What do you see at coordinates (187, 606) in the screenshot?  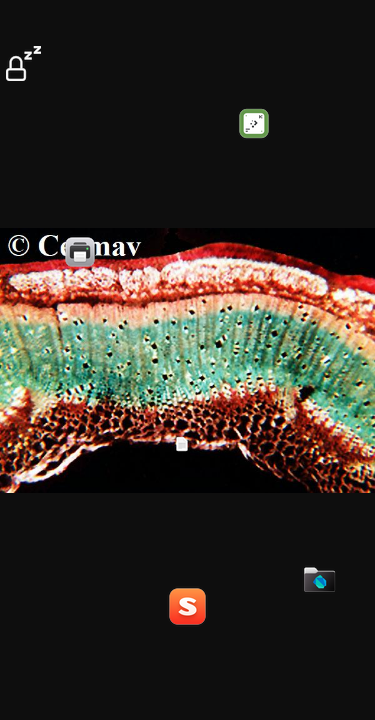 I see `open sogou pinyin input method` at bounding box center [187, 606].